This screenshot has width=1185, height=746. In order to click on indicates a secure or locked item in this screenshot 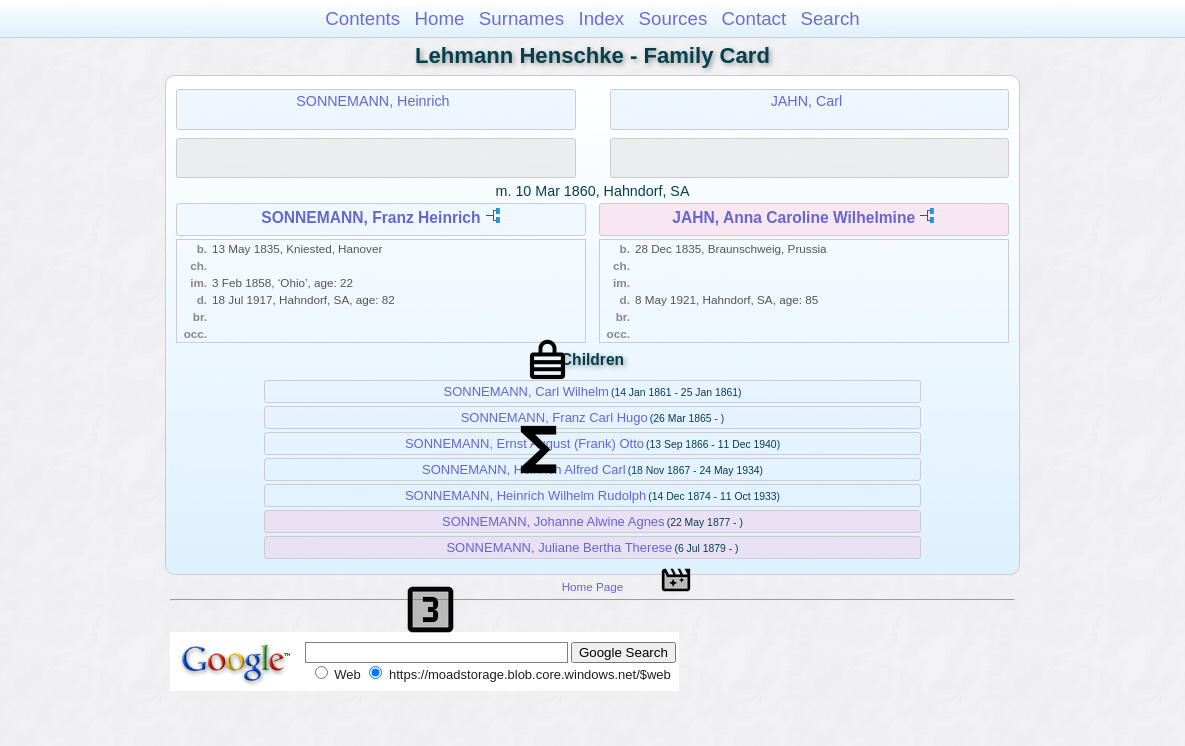, I will do `click(547, 361)`.